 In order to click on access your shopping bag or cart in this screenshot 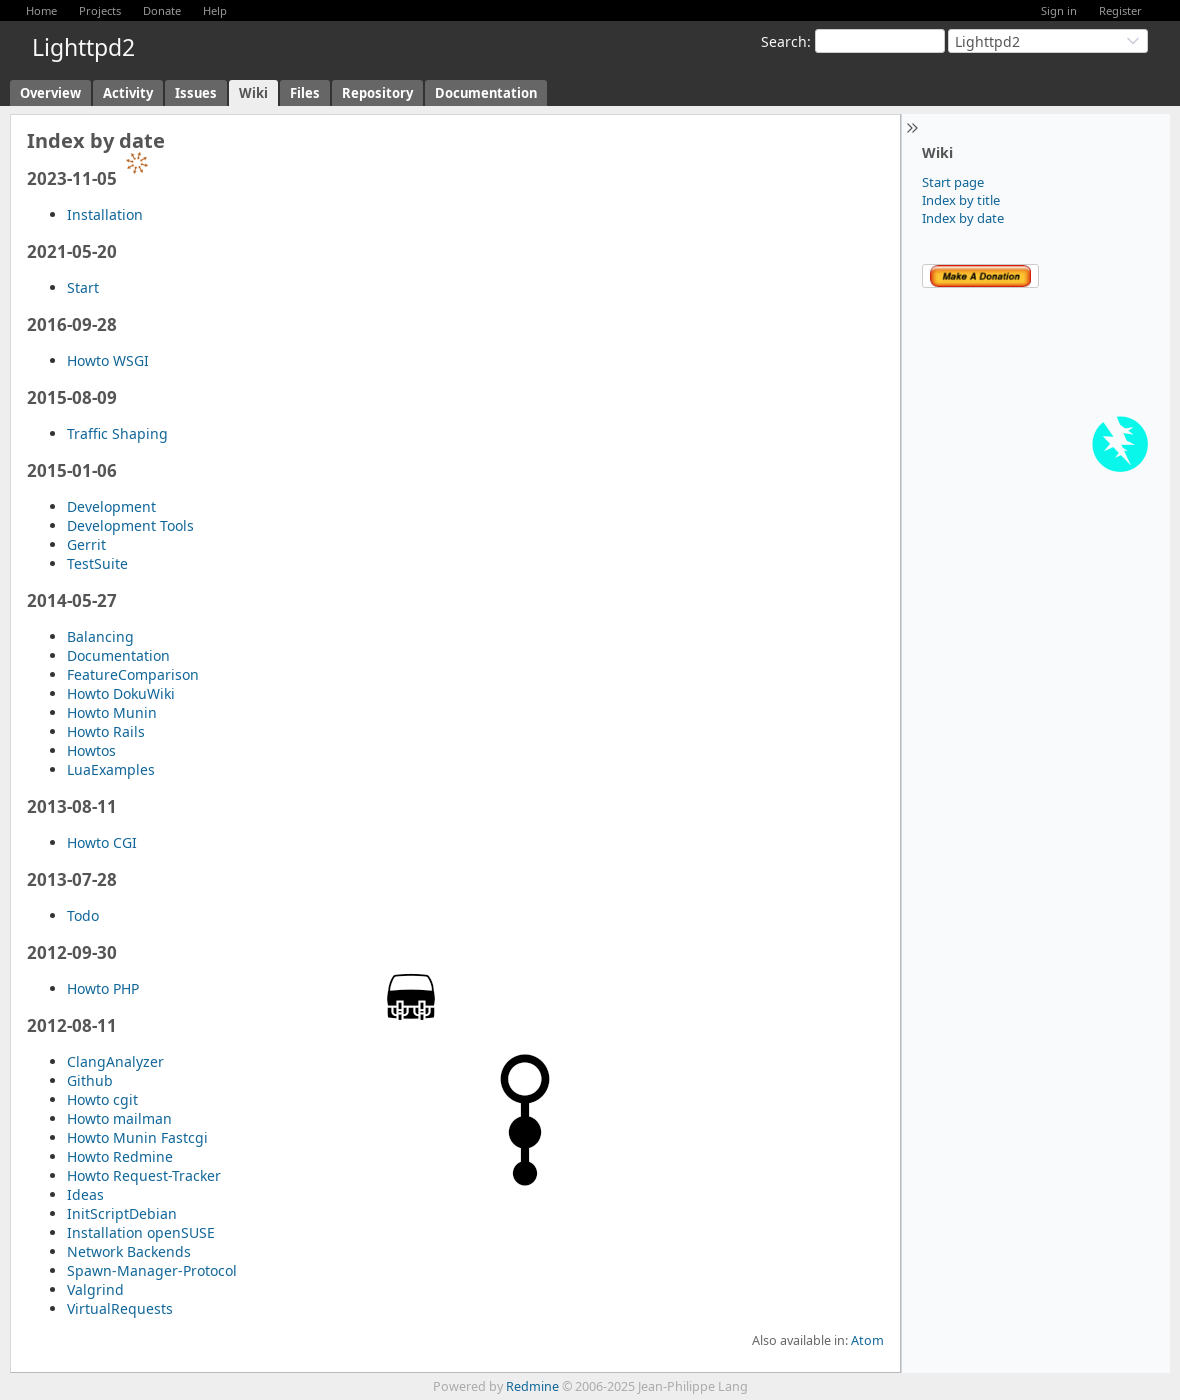, I will do `click(411, 997)`.